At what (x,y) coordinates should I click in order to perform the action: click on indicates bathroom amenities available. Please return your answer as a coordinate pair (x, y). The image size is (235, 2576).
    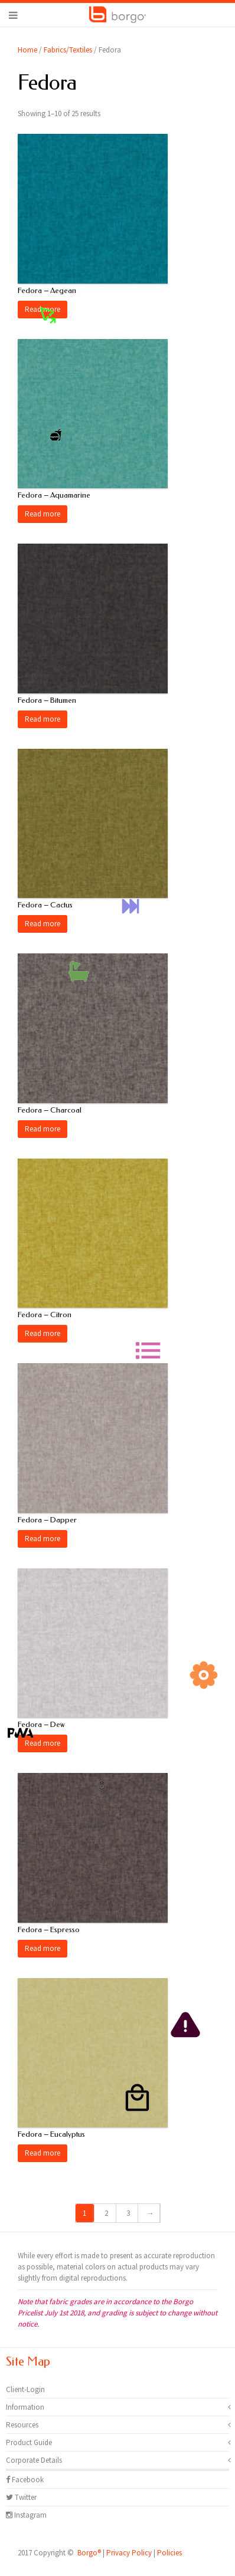
    Looking at the image, I should click on (79, 971).